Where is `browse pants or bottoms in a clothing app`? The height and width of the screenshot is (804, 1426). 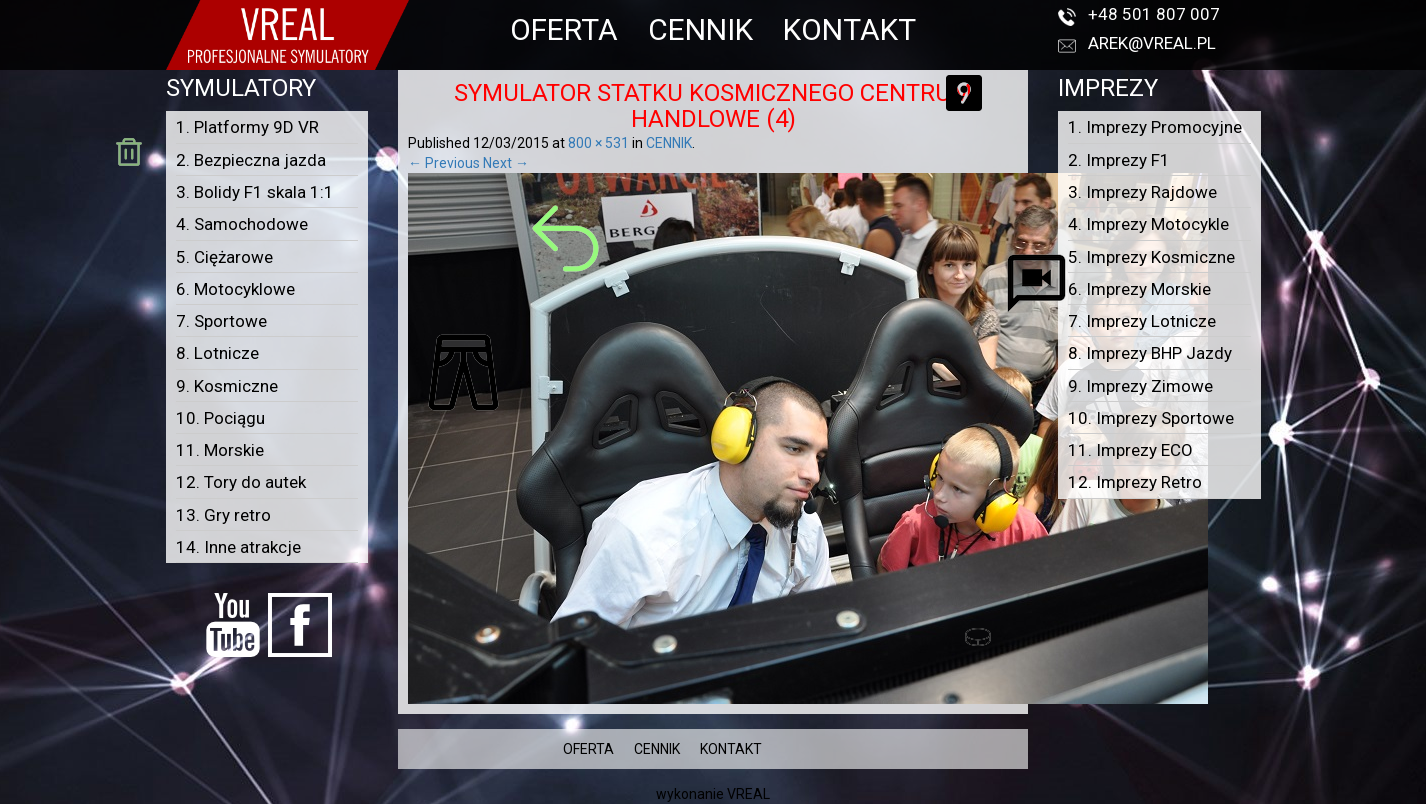
browse pants or bottoms in a clothing app is located at coordinates (463, 372).